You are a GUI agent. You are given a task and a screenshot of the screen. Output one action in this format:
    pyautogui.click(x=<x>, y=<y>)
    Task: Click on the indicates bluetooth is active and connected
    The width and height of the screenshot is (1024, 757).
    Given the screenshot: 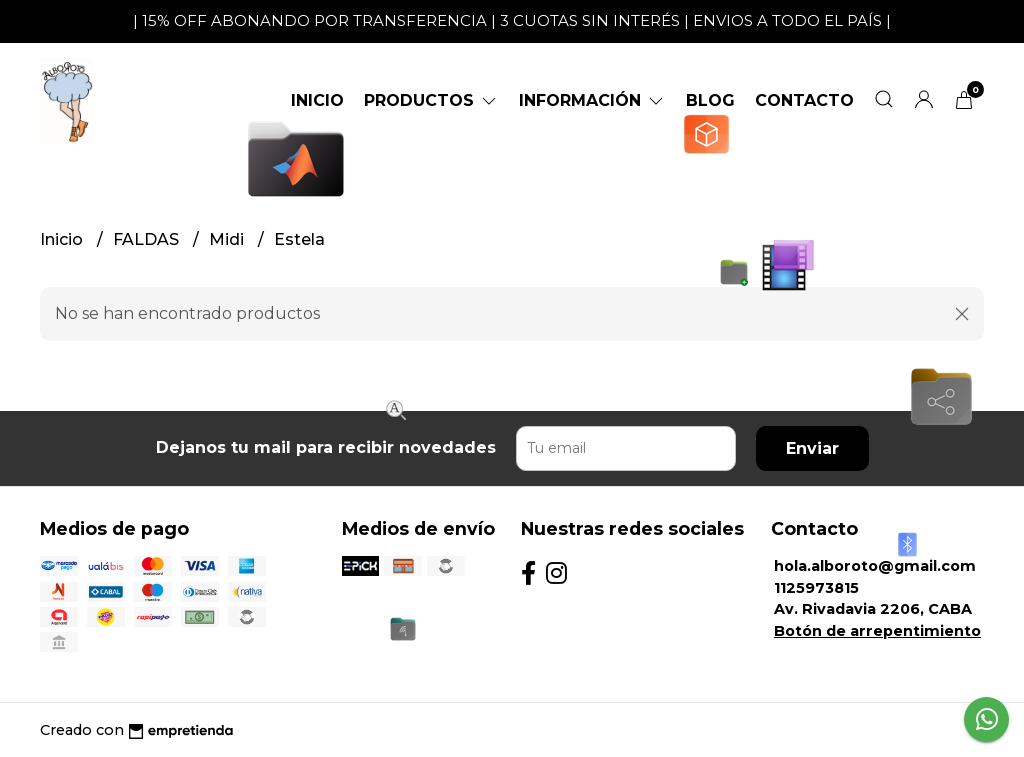 What is the action you would take?
    pyautogui.click(x=907, y=544)
    